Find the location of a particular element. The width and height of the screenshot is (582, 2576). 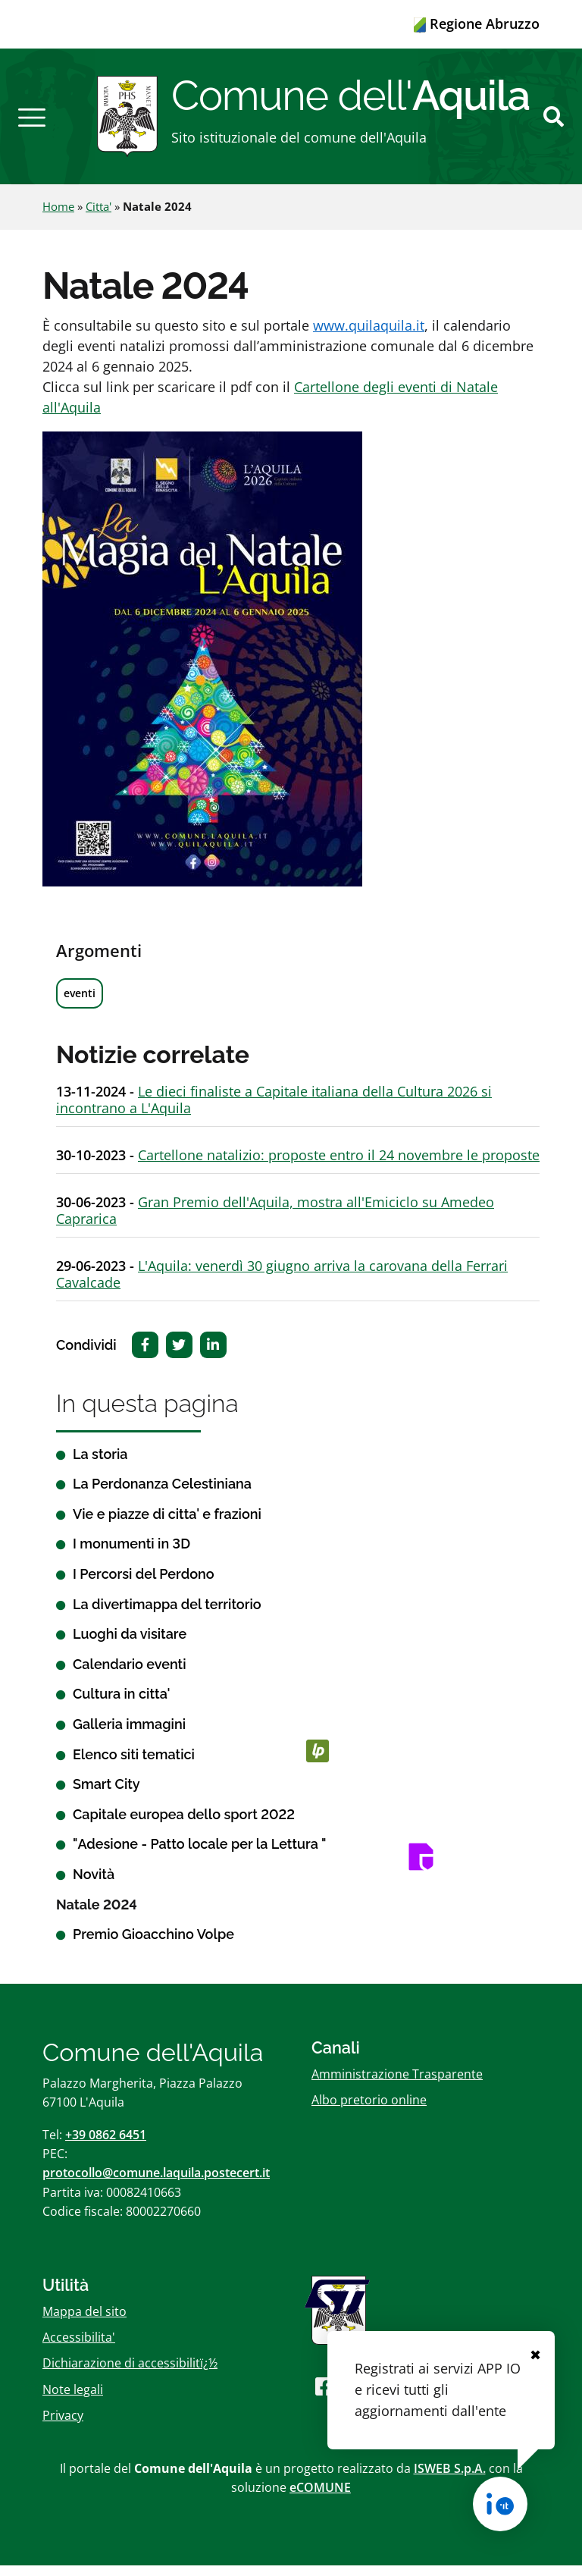

link to Liberapay donation page is located at coordinates (318, 1751).